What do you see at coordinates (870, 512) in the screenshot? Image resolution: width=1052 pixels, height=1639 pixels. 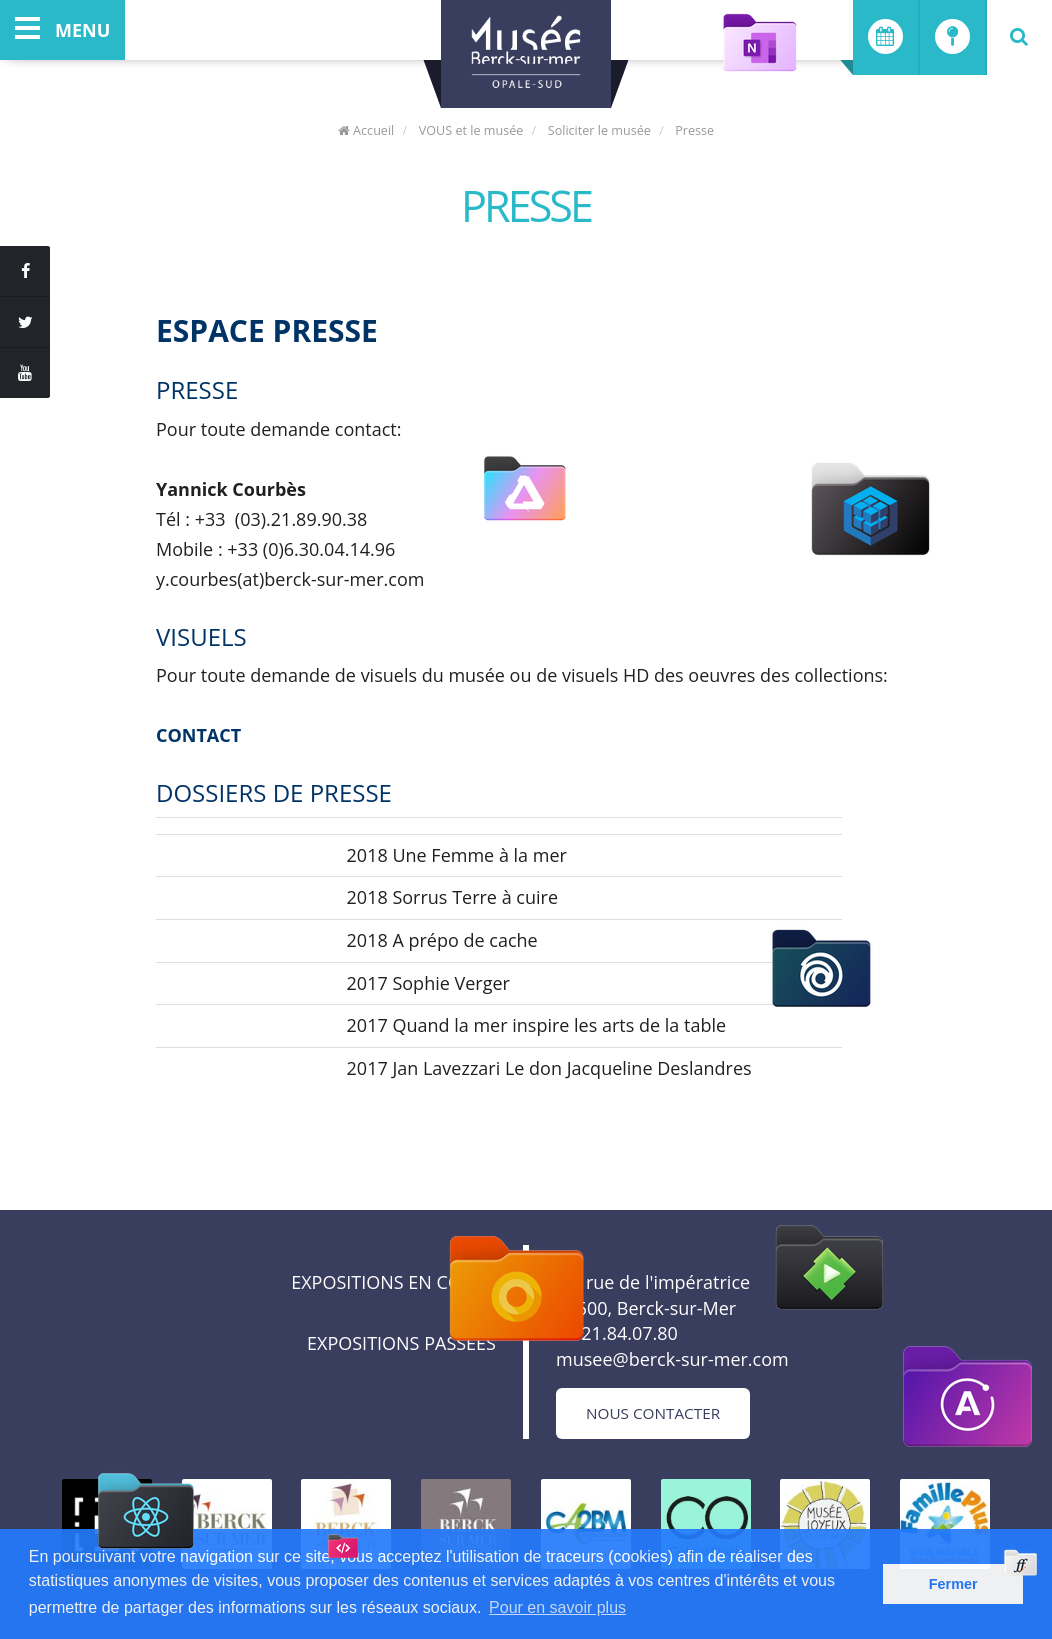 I see `open sequelize project folder` at bounding box center [870, 512].